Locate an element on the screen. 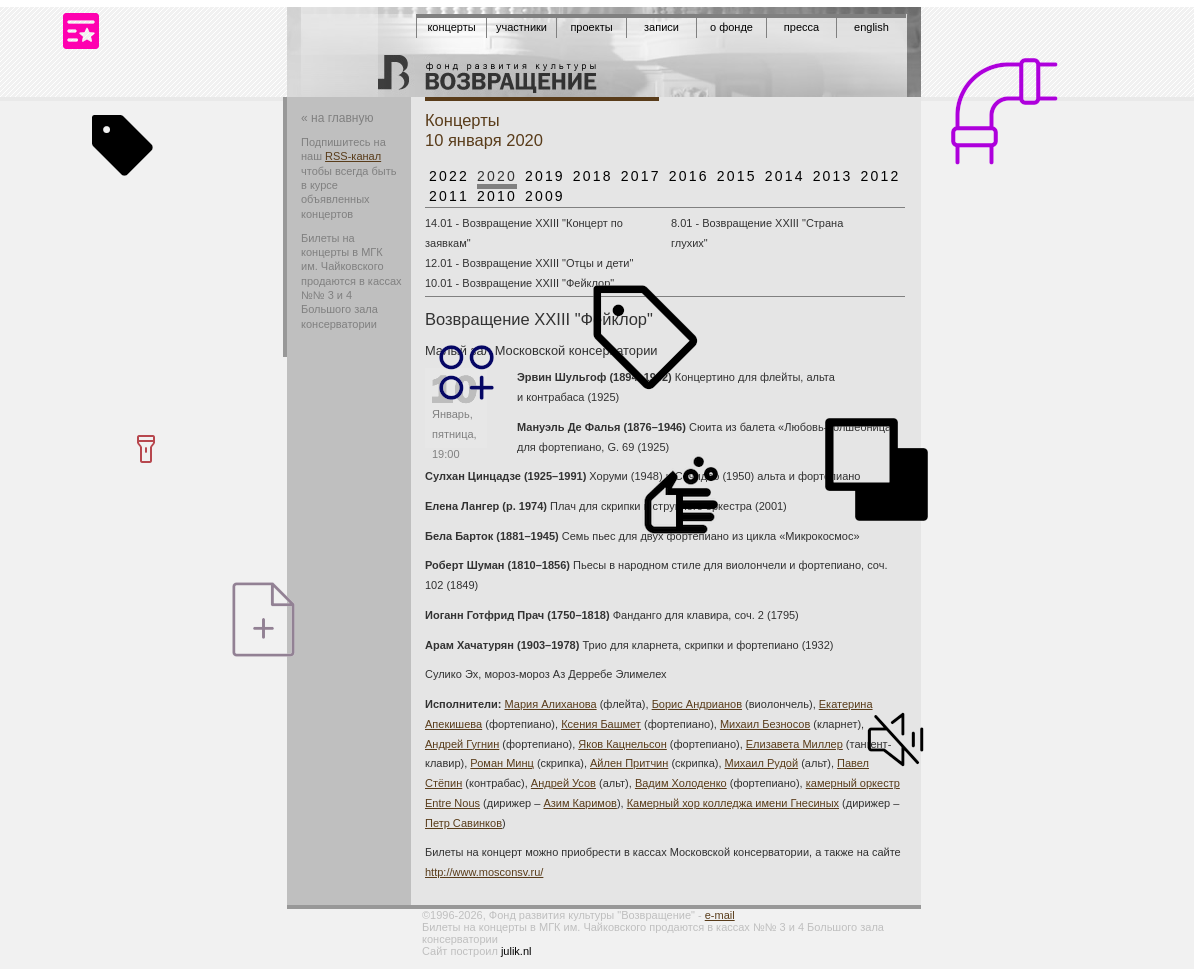 Image resolution: width=1194 pixels, height=969 pixels. create a new file is located at coordinates (263, 619).